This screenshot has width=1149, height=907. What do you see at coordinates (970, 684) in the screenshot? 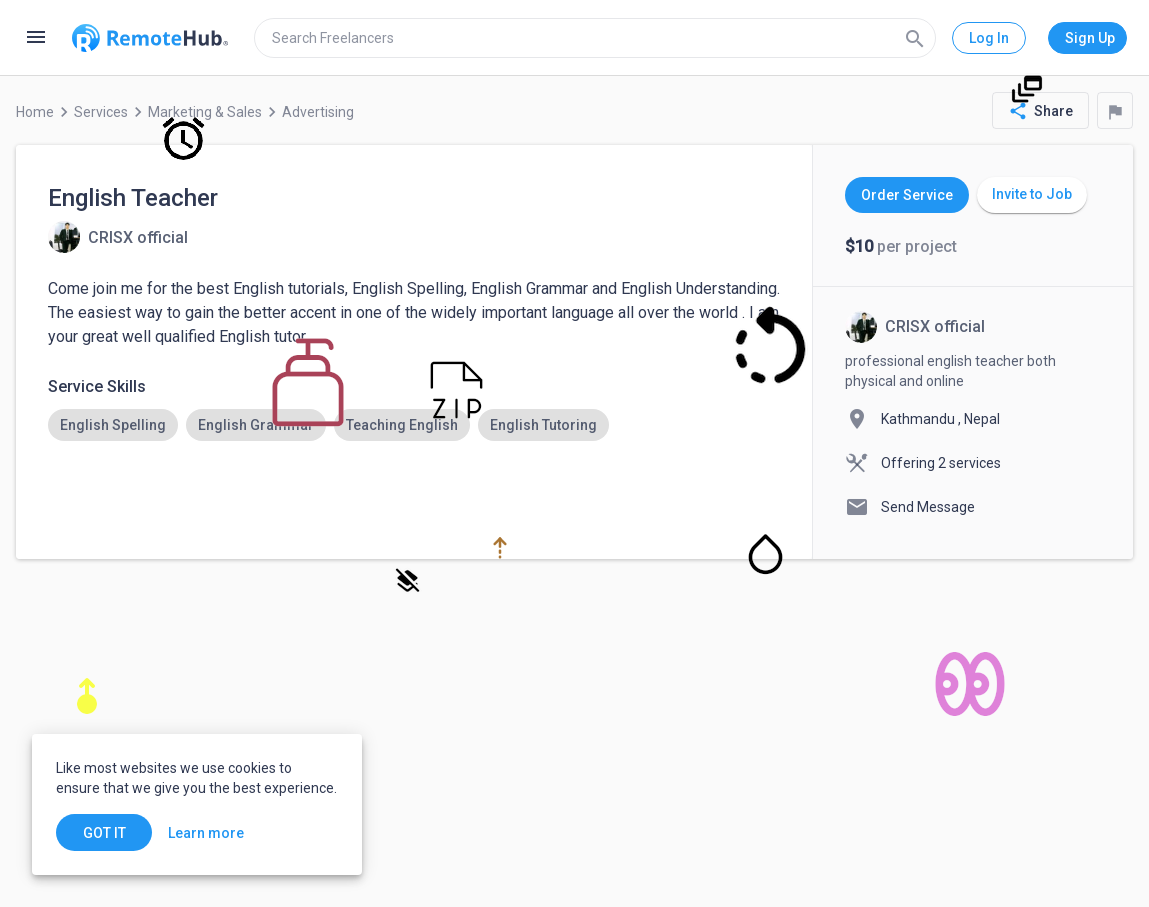
I see `mark content as viewed or seen` at bounding box center [970, 684].